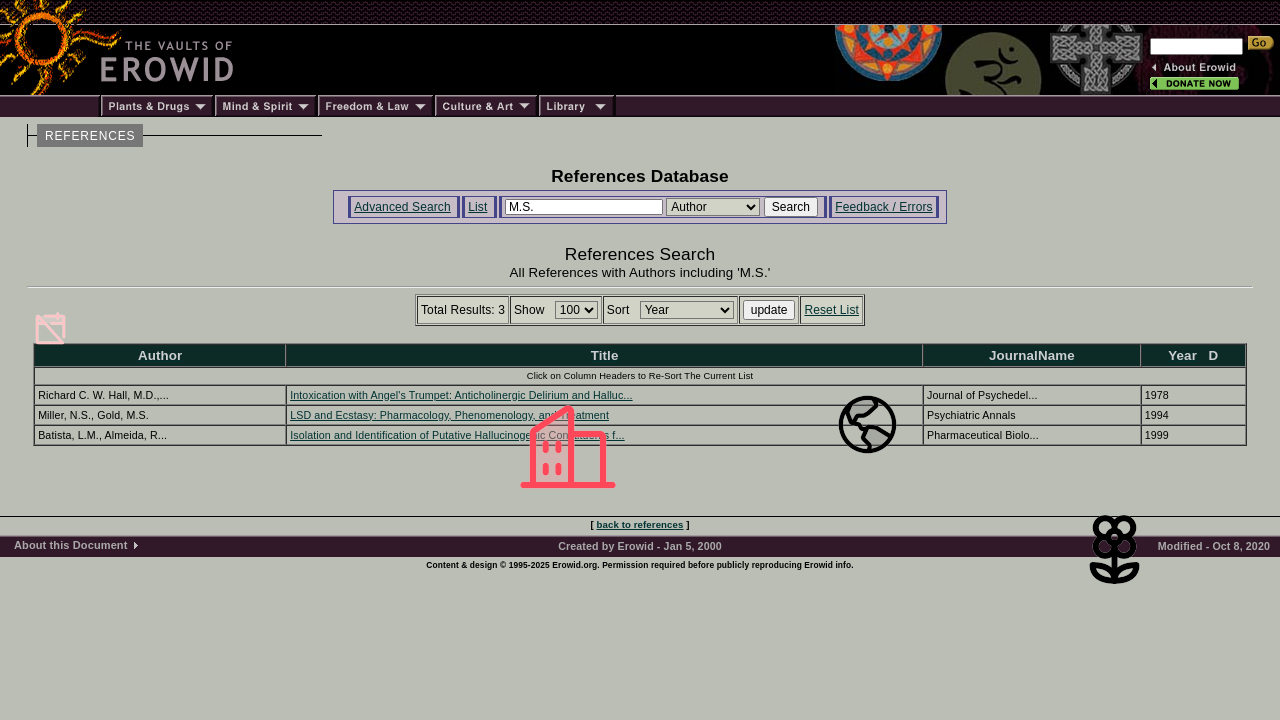  I want to click on view western hemisphere or americas region, so click(867, 424).